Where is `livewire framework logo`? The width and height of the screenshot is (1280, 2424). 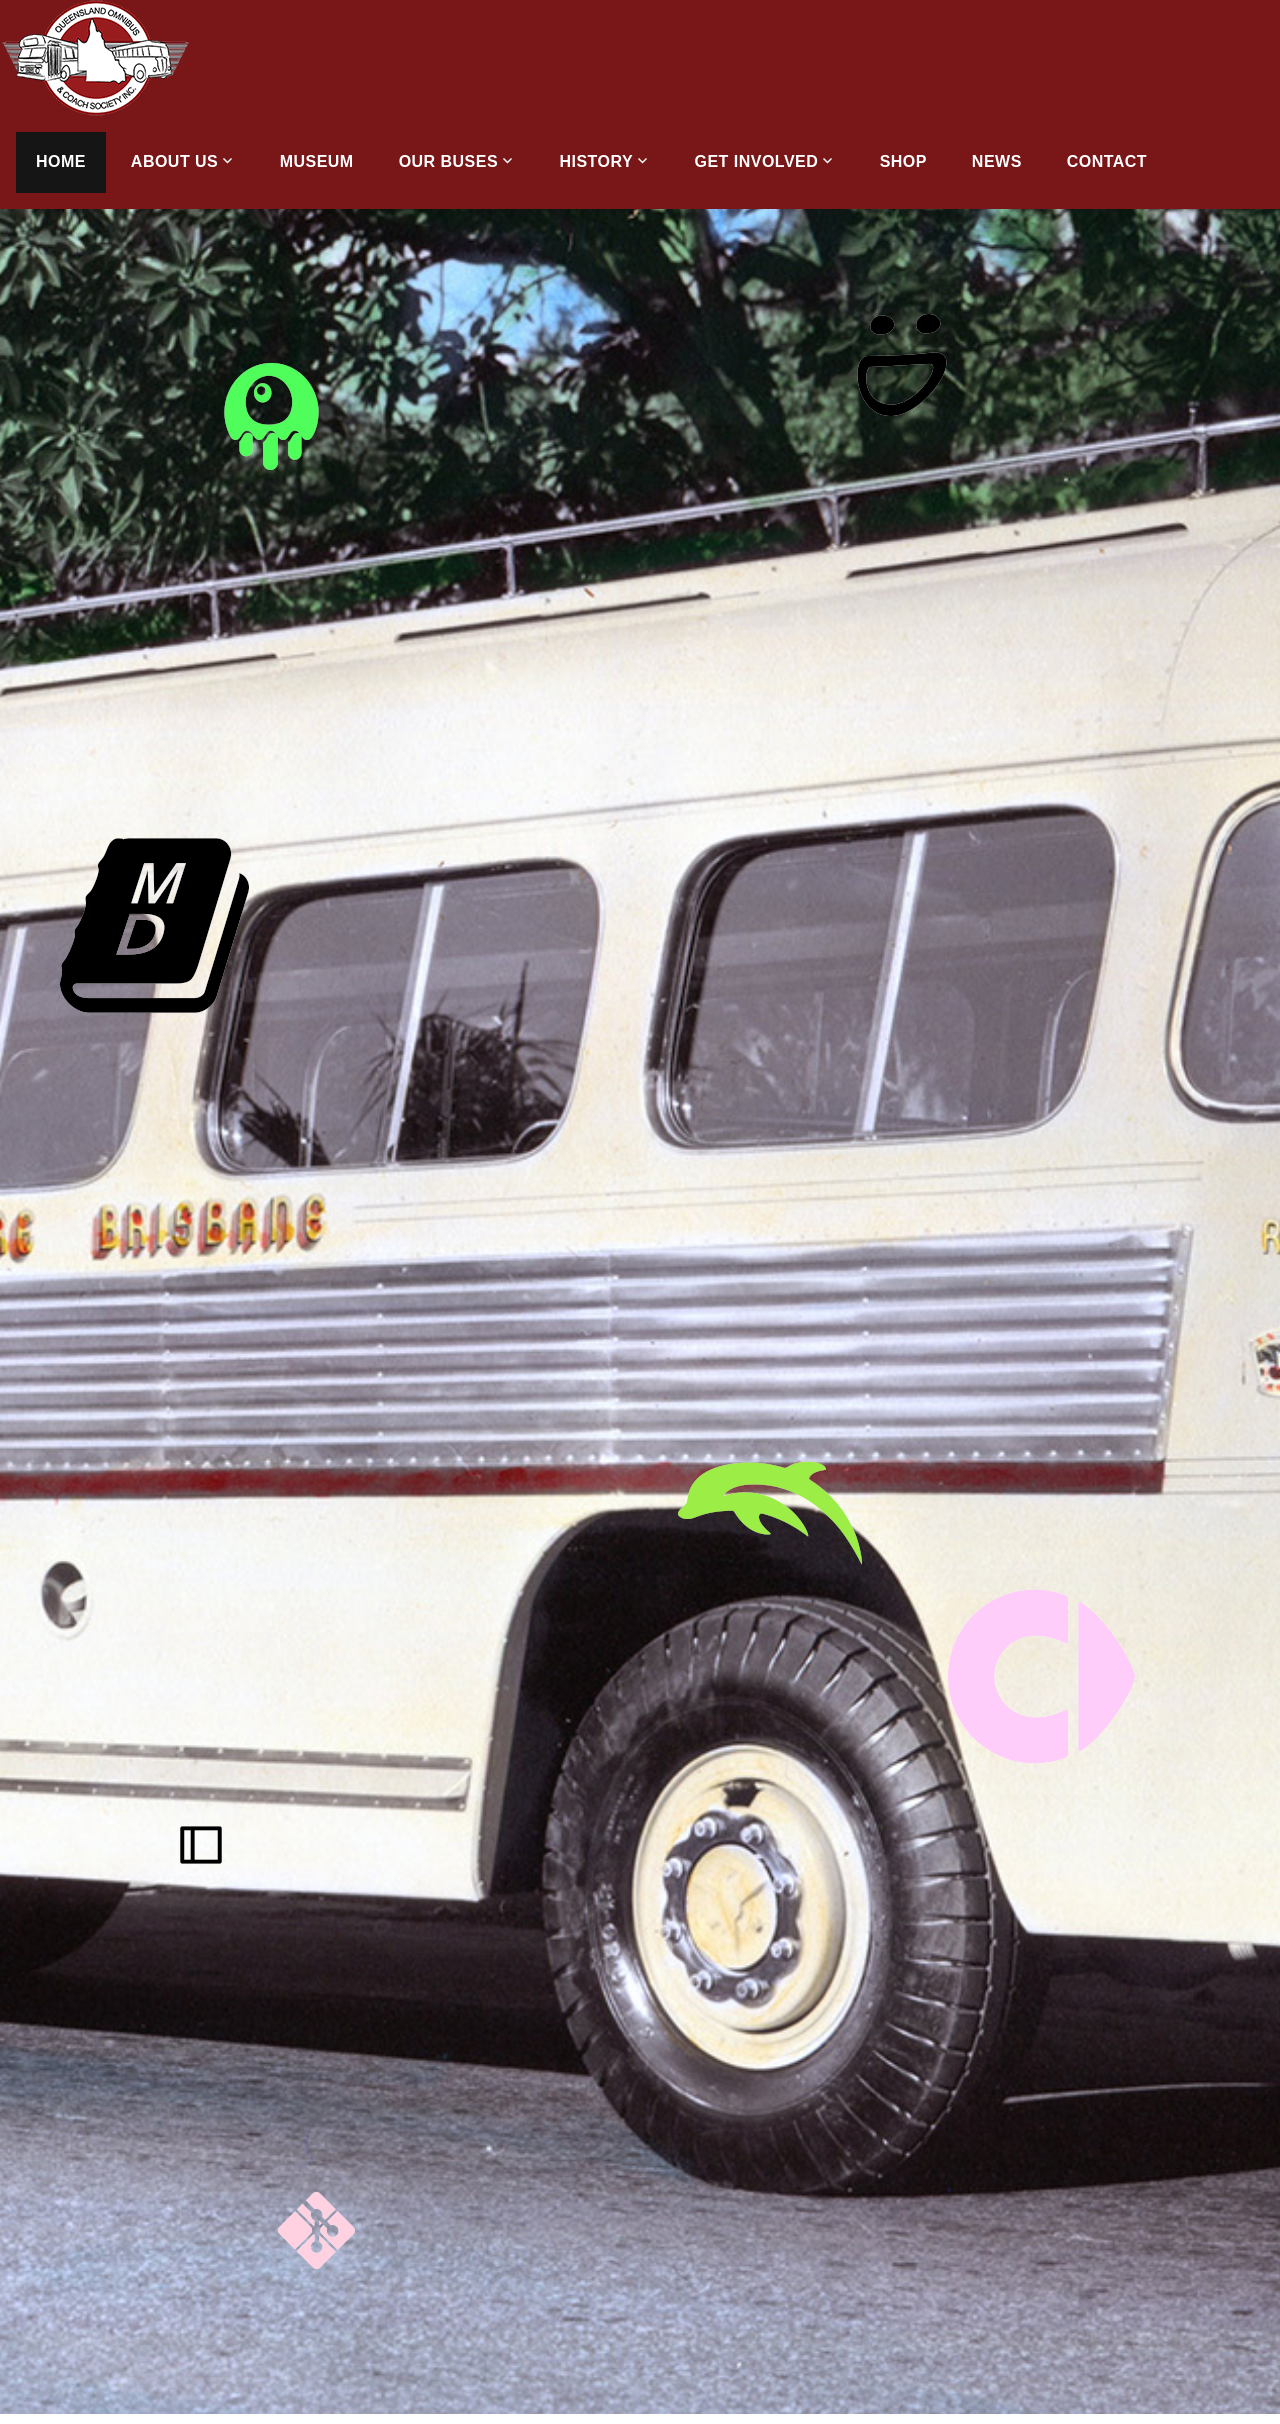 livewire framework logo is located at coordinates (271, 416).